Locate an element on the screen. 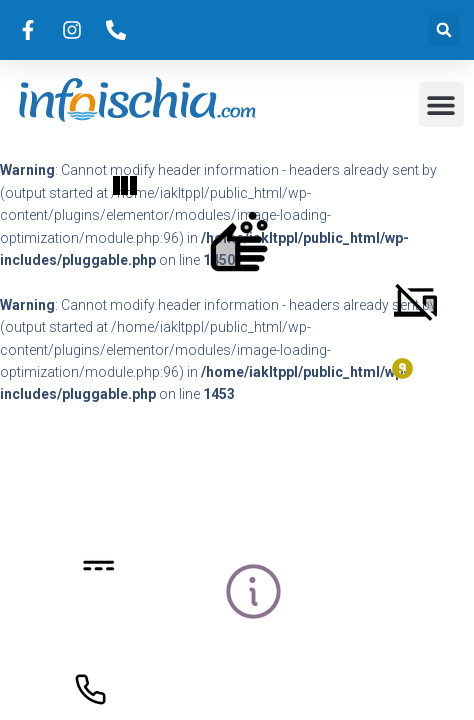 The image size is (474, 720). switch to column view layout is located at coordinates (124, 186).